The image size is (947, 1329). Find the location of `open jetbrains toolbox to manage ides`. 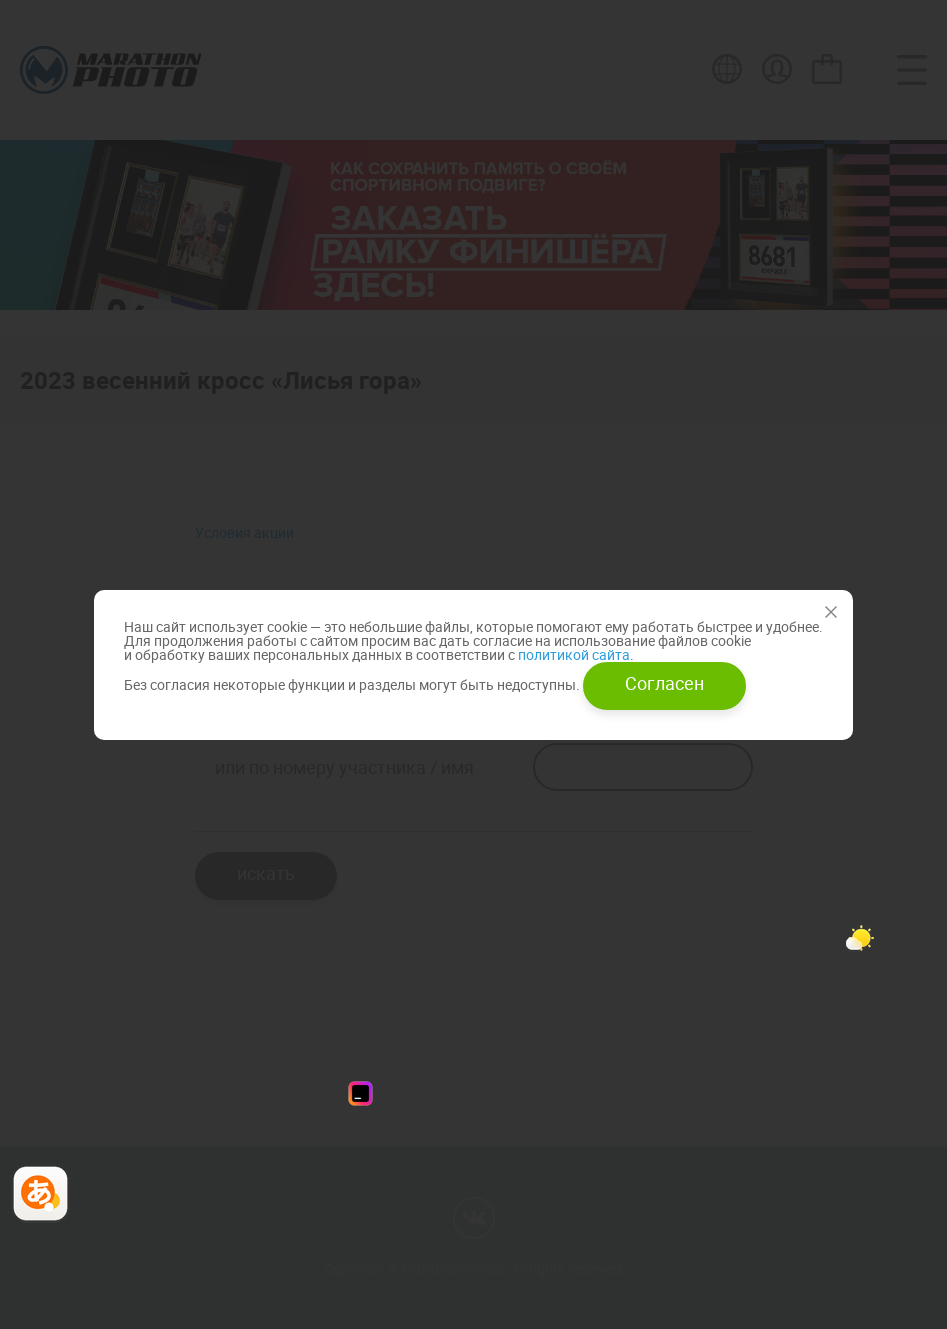

open jetbrains toolbox to manage ides is located at coordinates (360, 1093).